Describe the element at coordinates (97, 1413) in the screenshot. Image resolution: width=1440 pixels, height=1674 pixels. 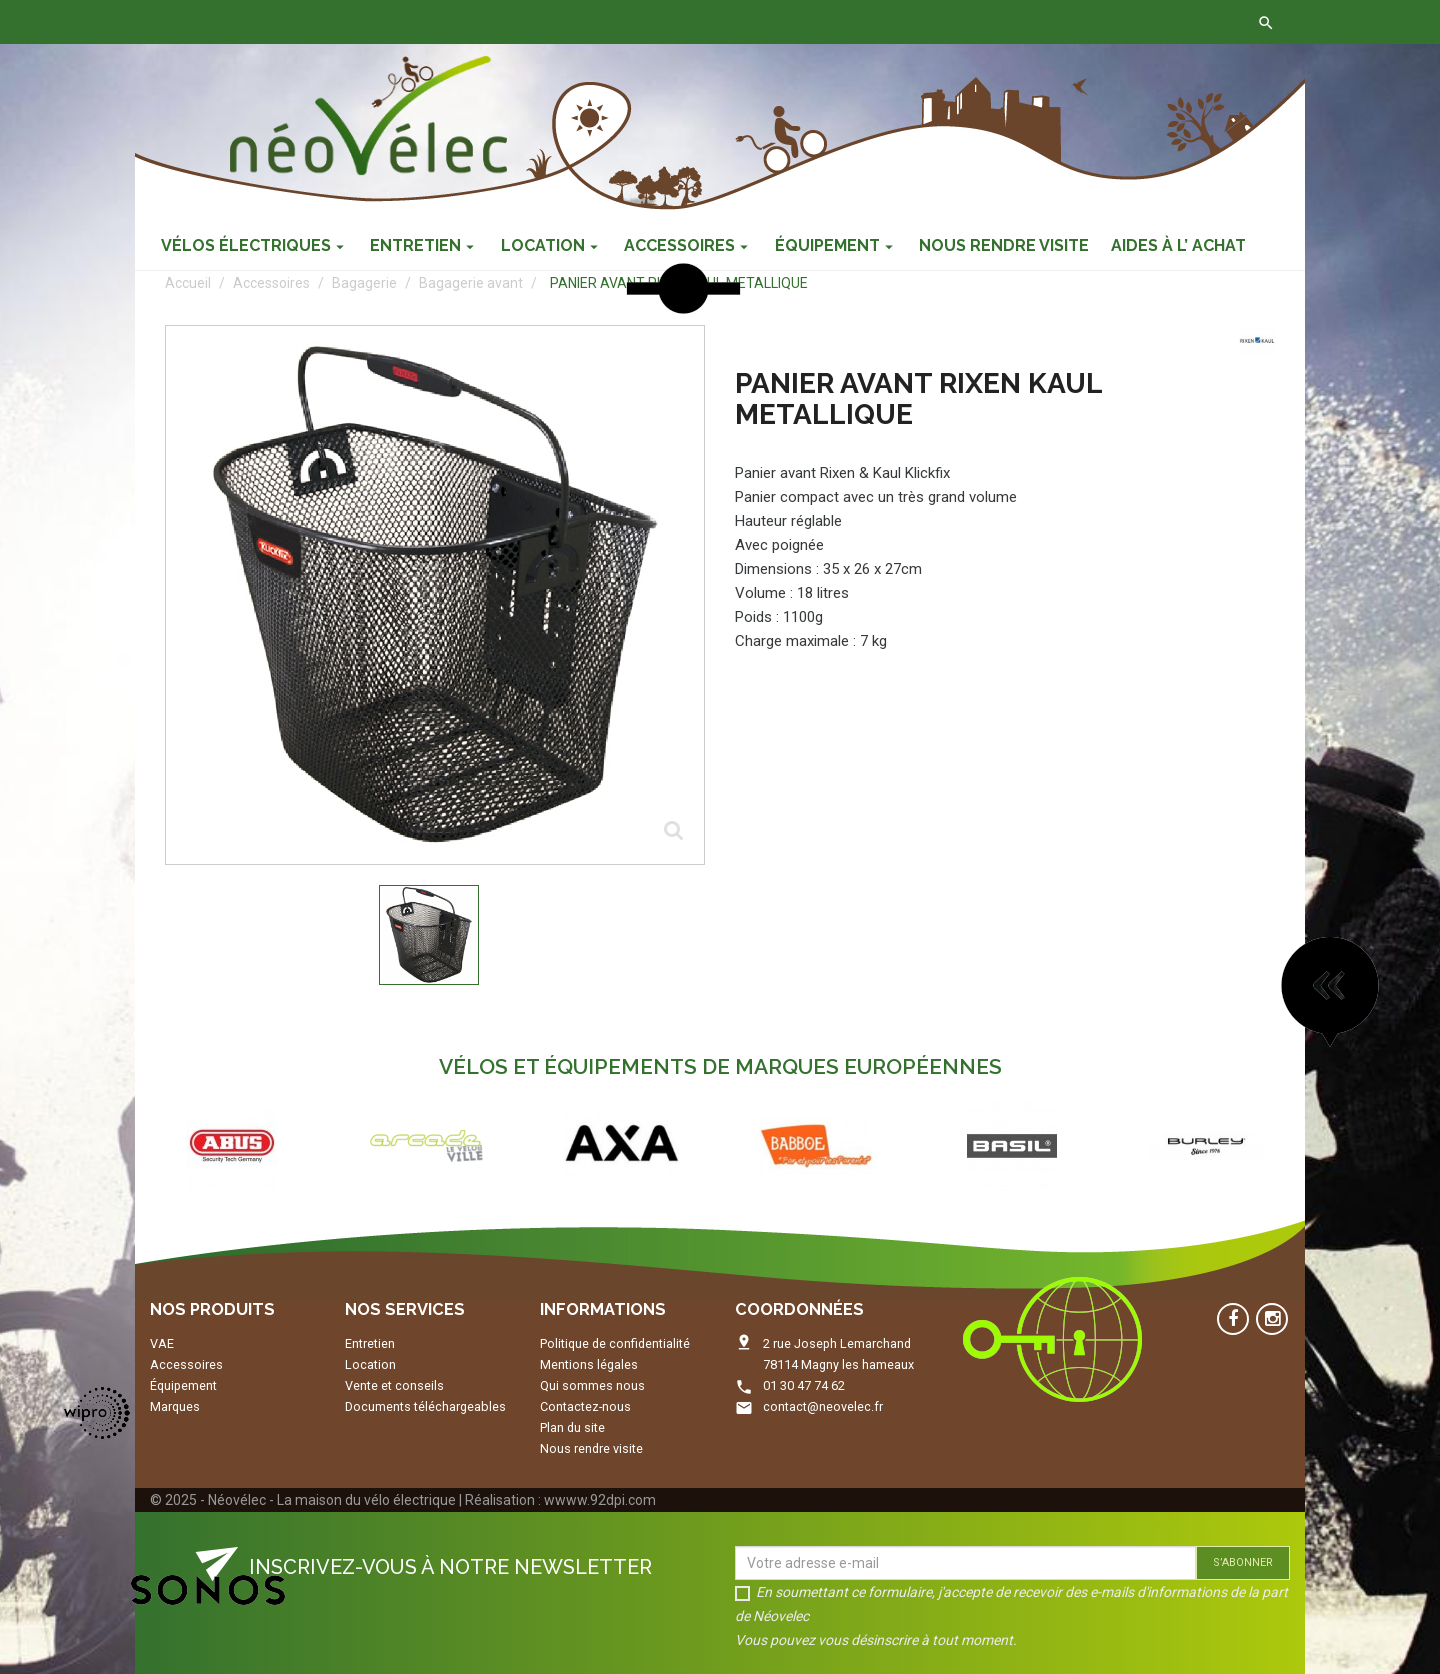
I see `visit the Wipro website or services` at that location.